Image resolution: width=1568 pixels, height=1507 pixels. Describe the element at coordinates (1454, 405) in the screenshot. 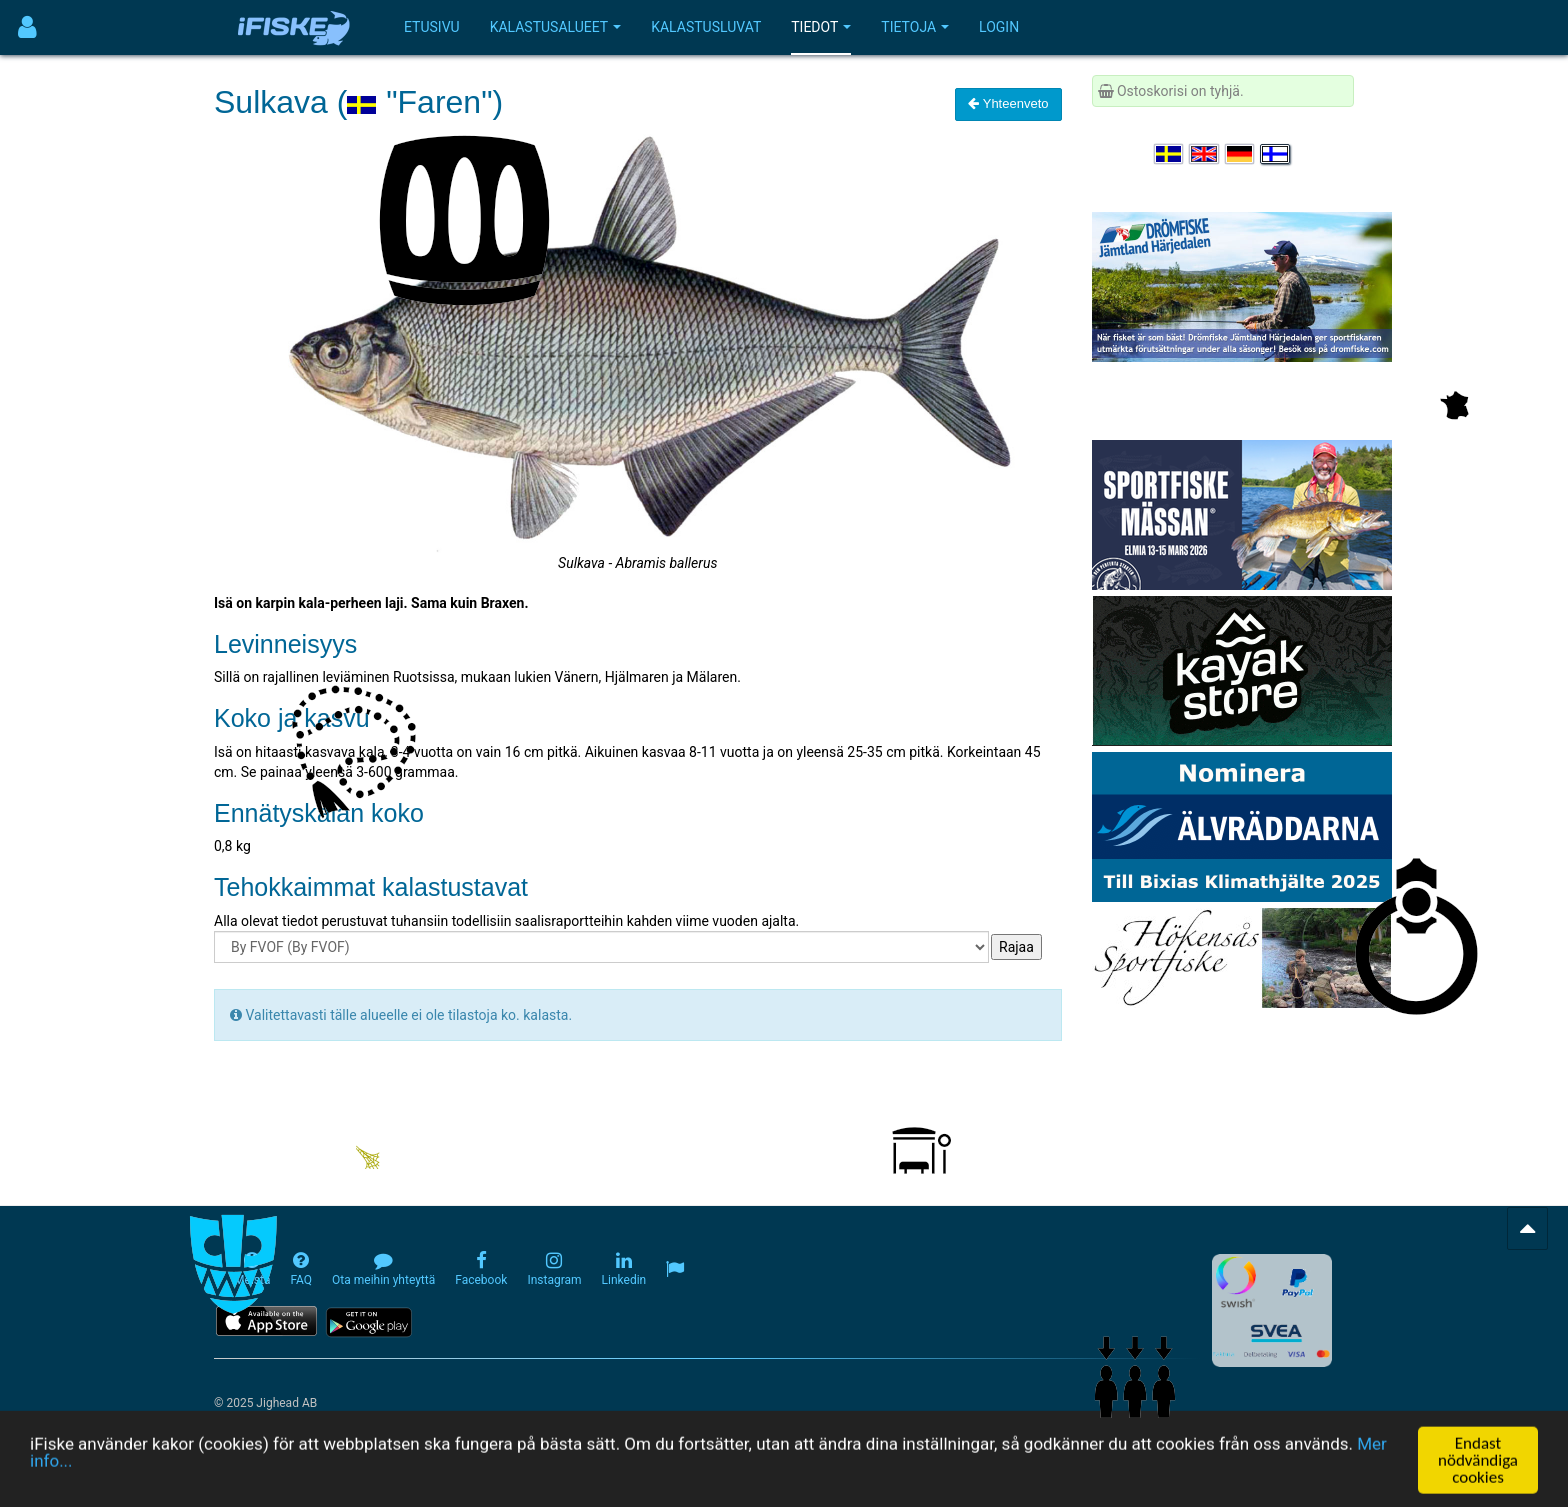

I see `select France as your country or region` at that location.